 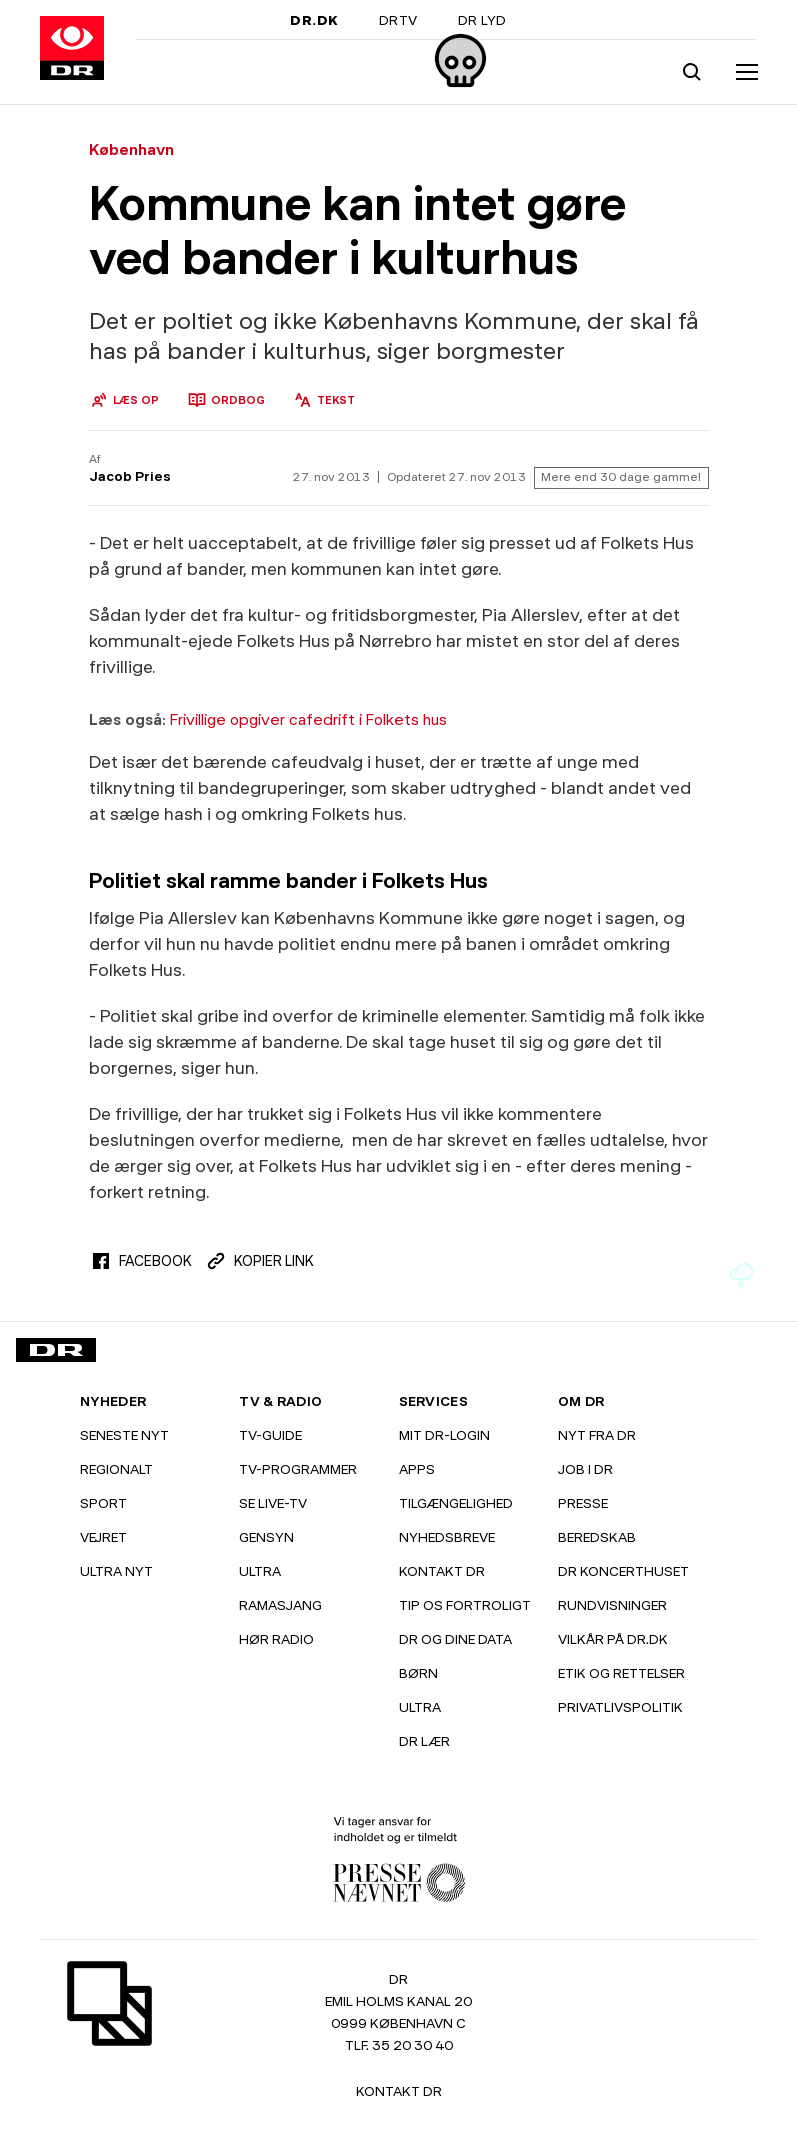 What do you see at coordinates (109, 2003) in the screenshot?
I see `subtract or remove a layer from selection` at bounding box center [109, 2003].